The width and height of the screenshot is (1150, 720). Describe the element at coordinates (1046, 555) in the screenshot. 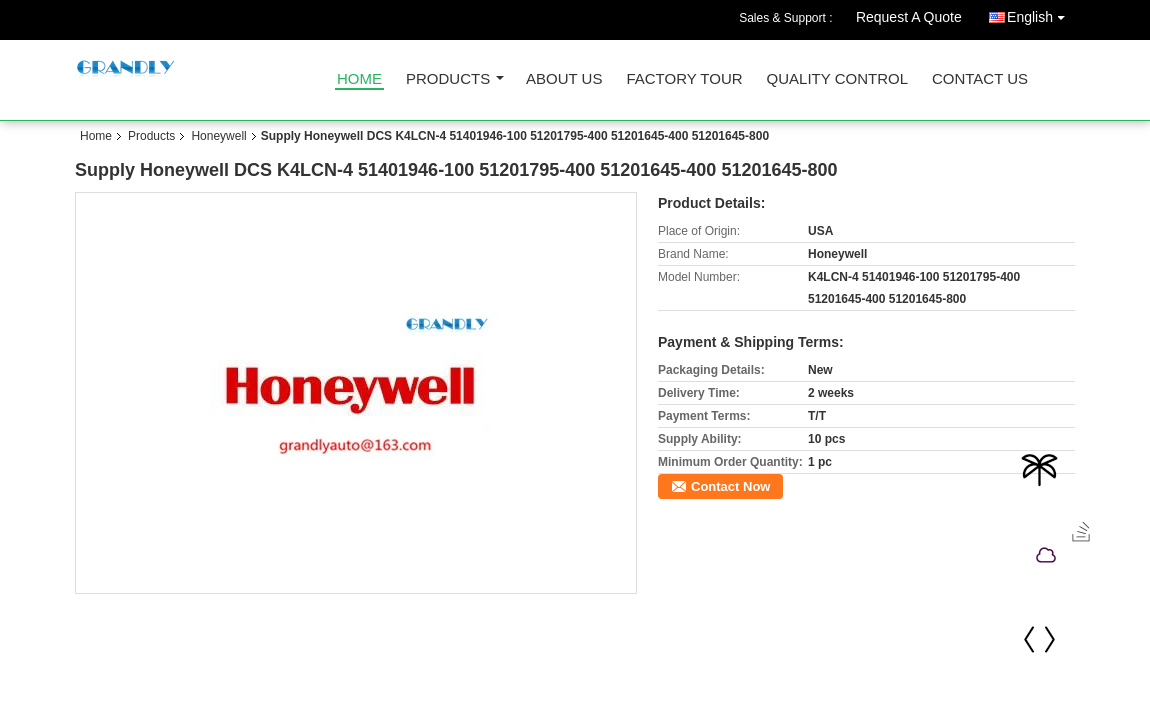

I see `access cloud storage` at that location.